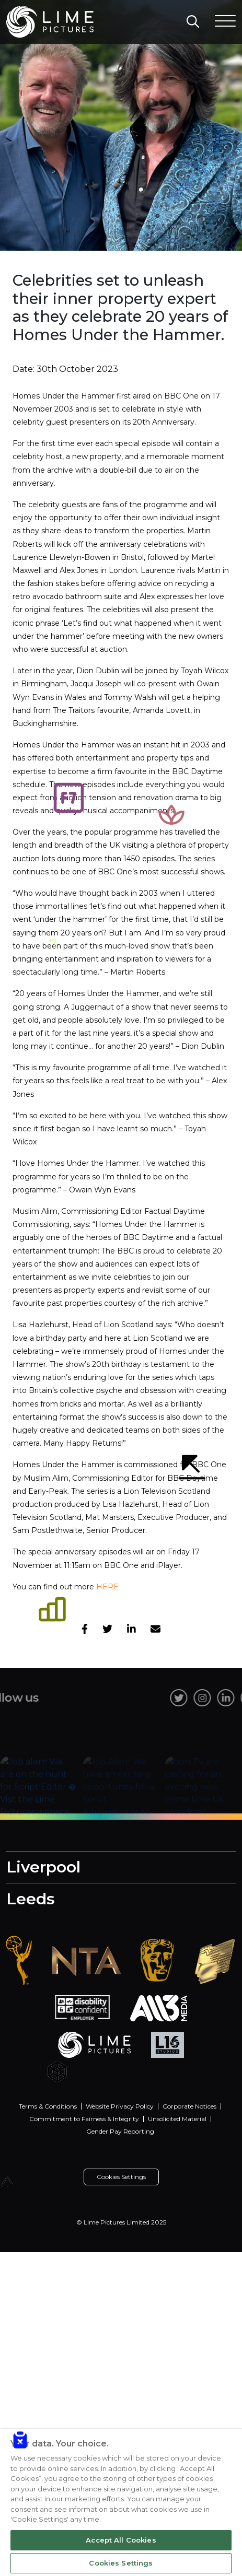 The image size is (242, 2576). Describe the element at coordinates (171, 815) in the screenshot. I see `access plant care or gardening features` at that location.